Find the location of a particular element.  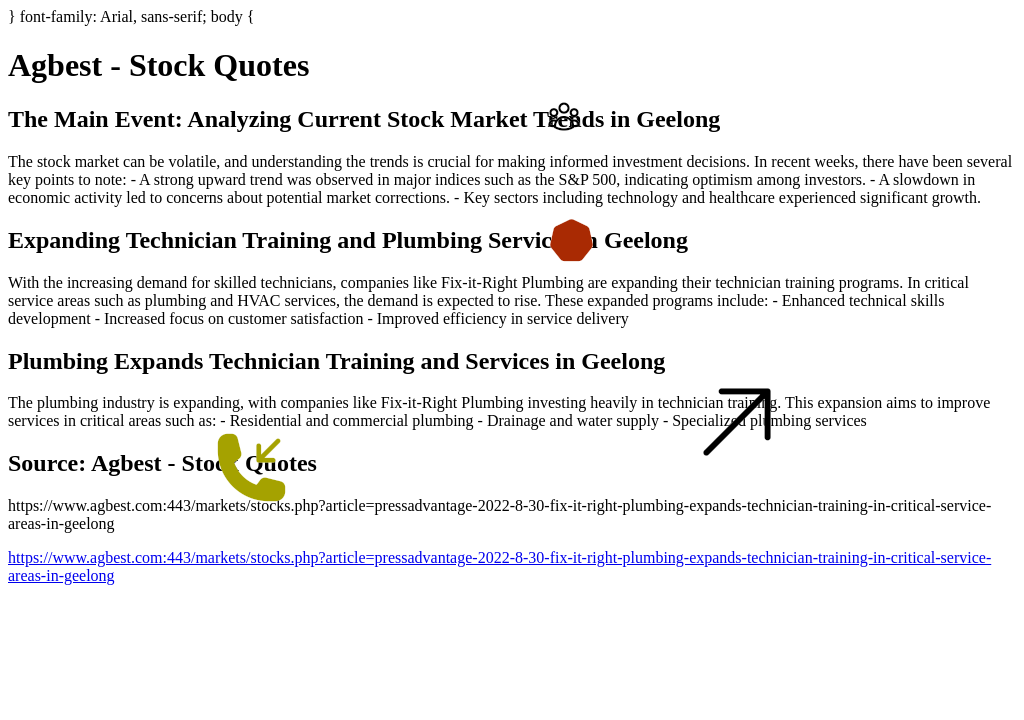

open link in new tab or window is located at coordinates (737, 422).